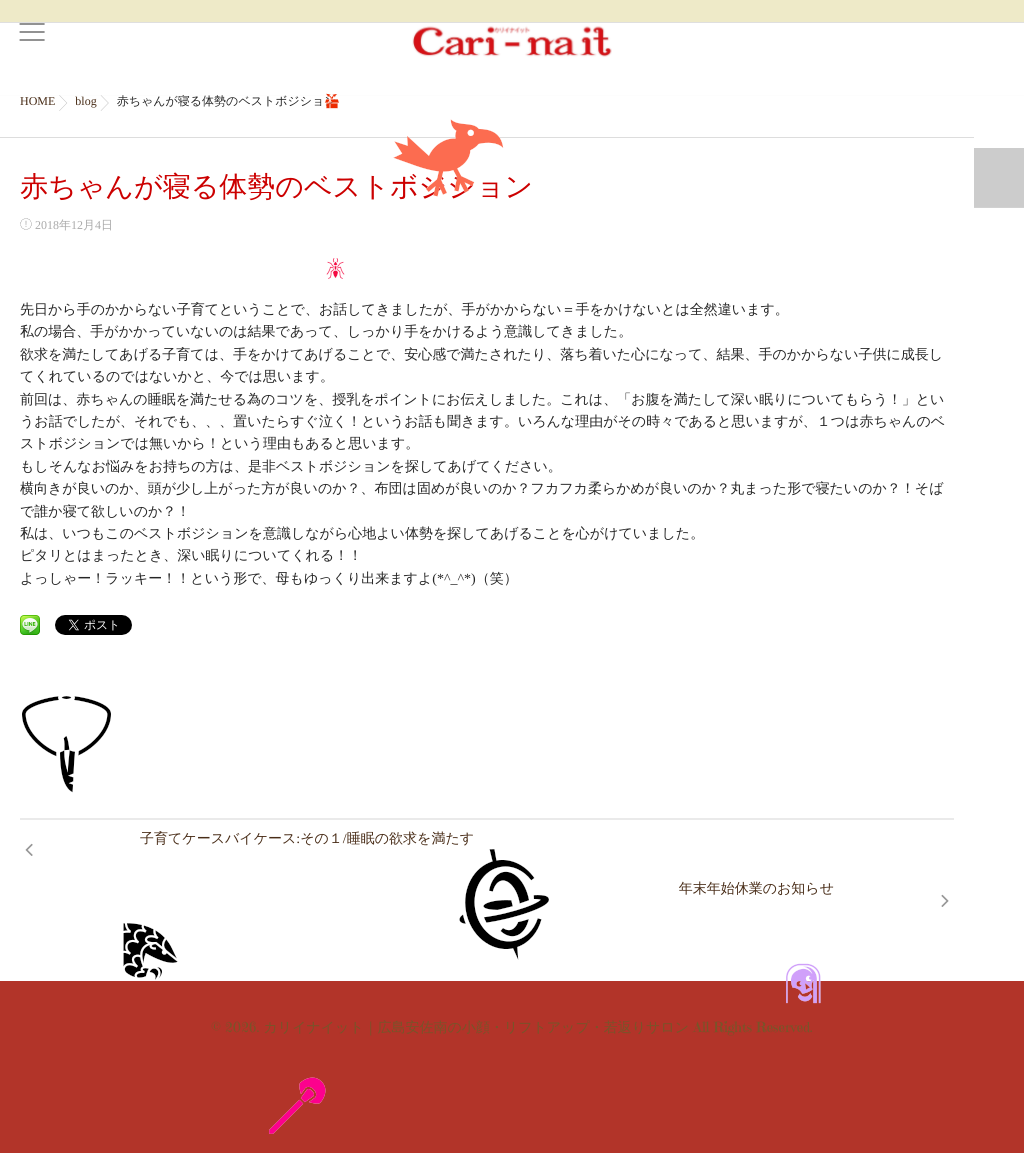 Image resolution: width=1024 pixels, height=1153 pixels. I want to click on unpack or open a delivery, so click(332, 101).